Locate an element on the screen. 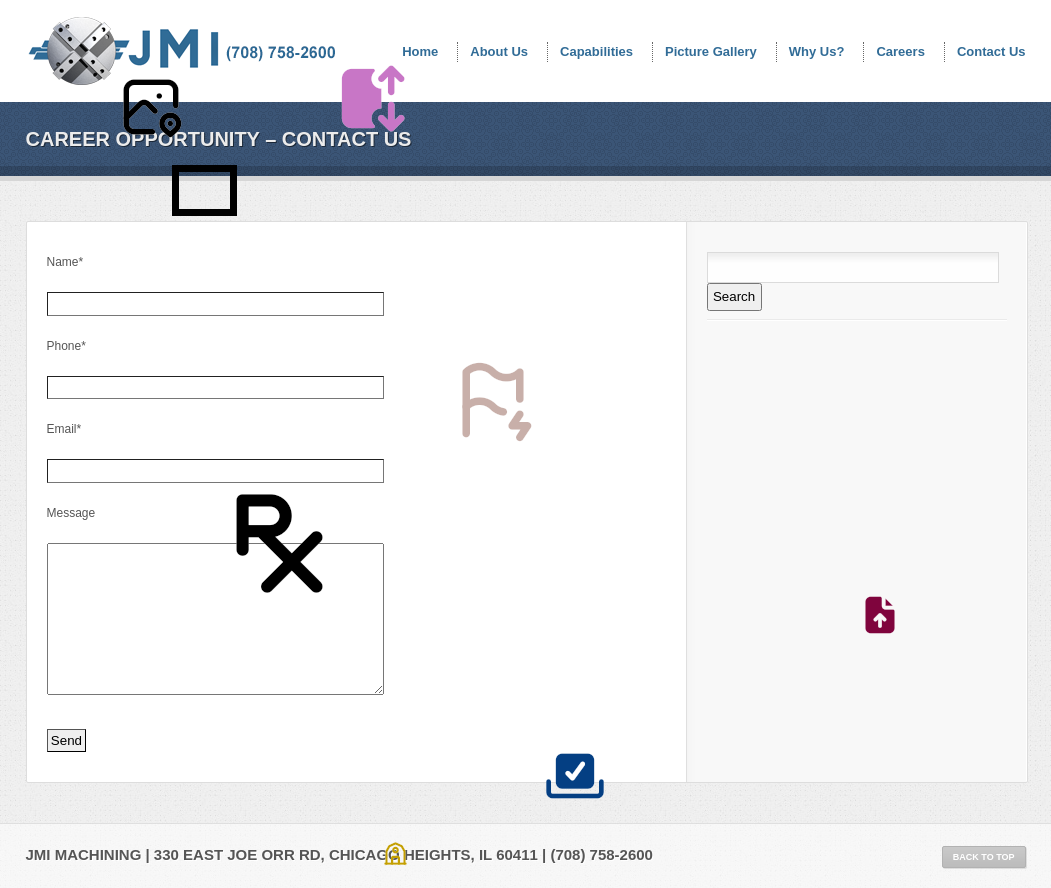  upload a file is located at coordinates (880, 615).